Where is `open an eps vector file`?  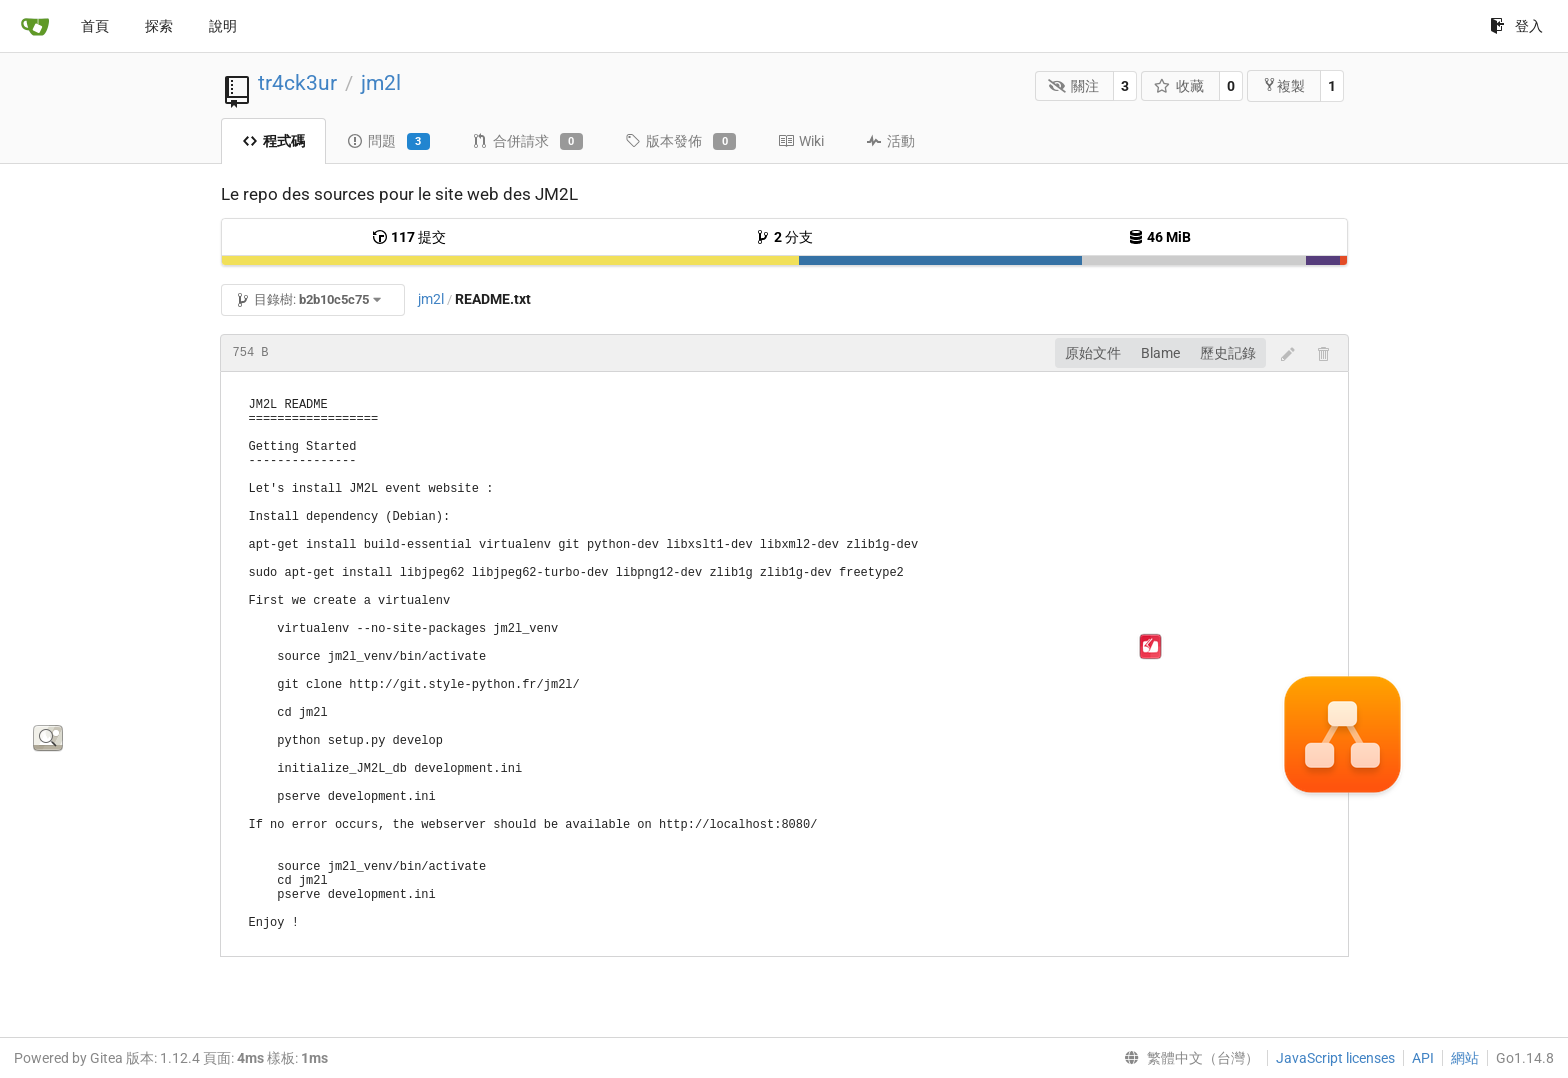 open an eps vector file is located at coordinates (1150, 646).